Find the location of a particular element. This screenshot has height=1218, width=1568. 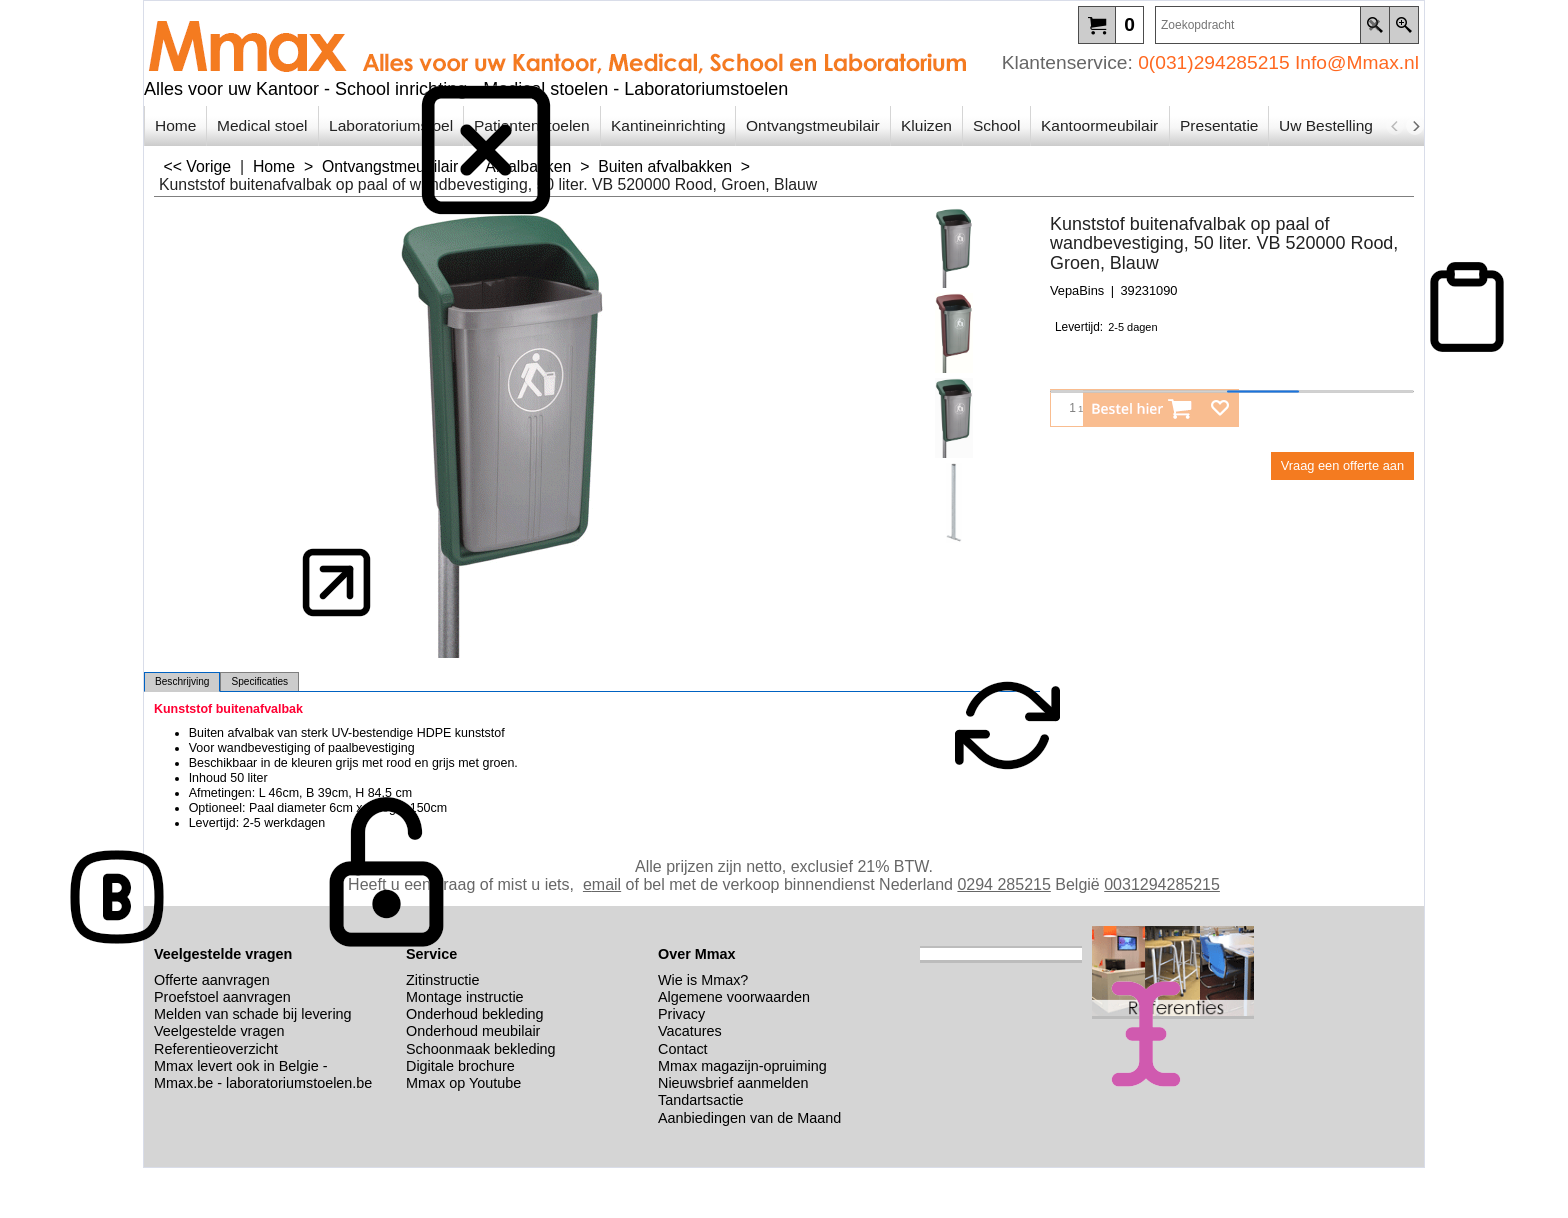

apply bold formatting to selected text is located at coordinates (117, 897).